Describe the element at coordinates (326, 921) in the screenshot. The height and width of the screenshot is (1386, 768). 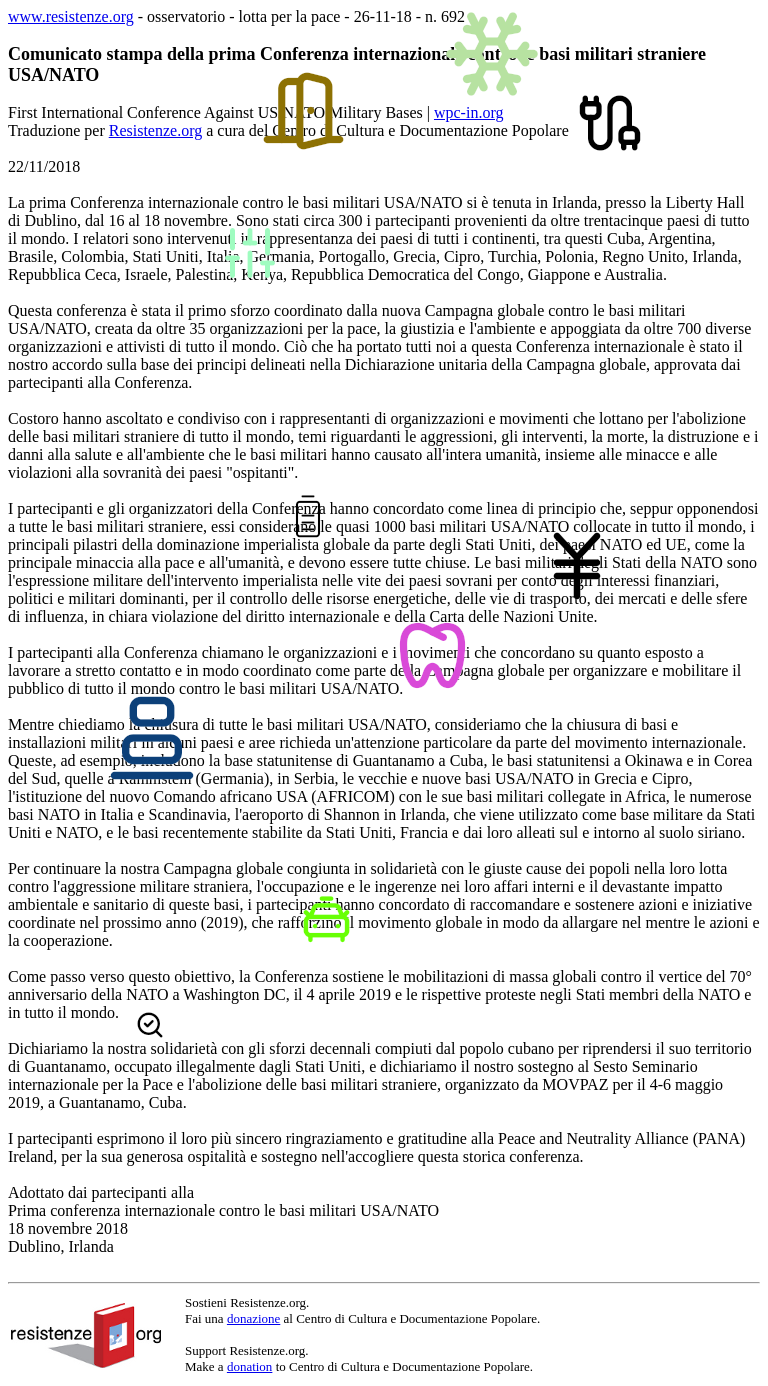
I see `request a taxi or cab ride` at that location.